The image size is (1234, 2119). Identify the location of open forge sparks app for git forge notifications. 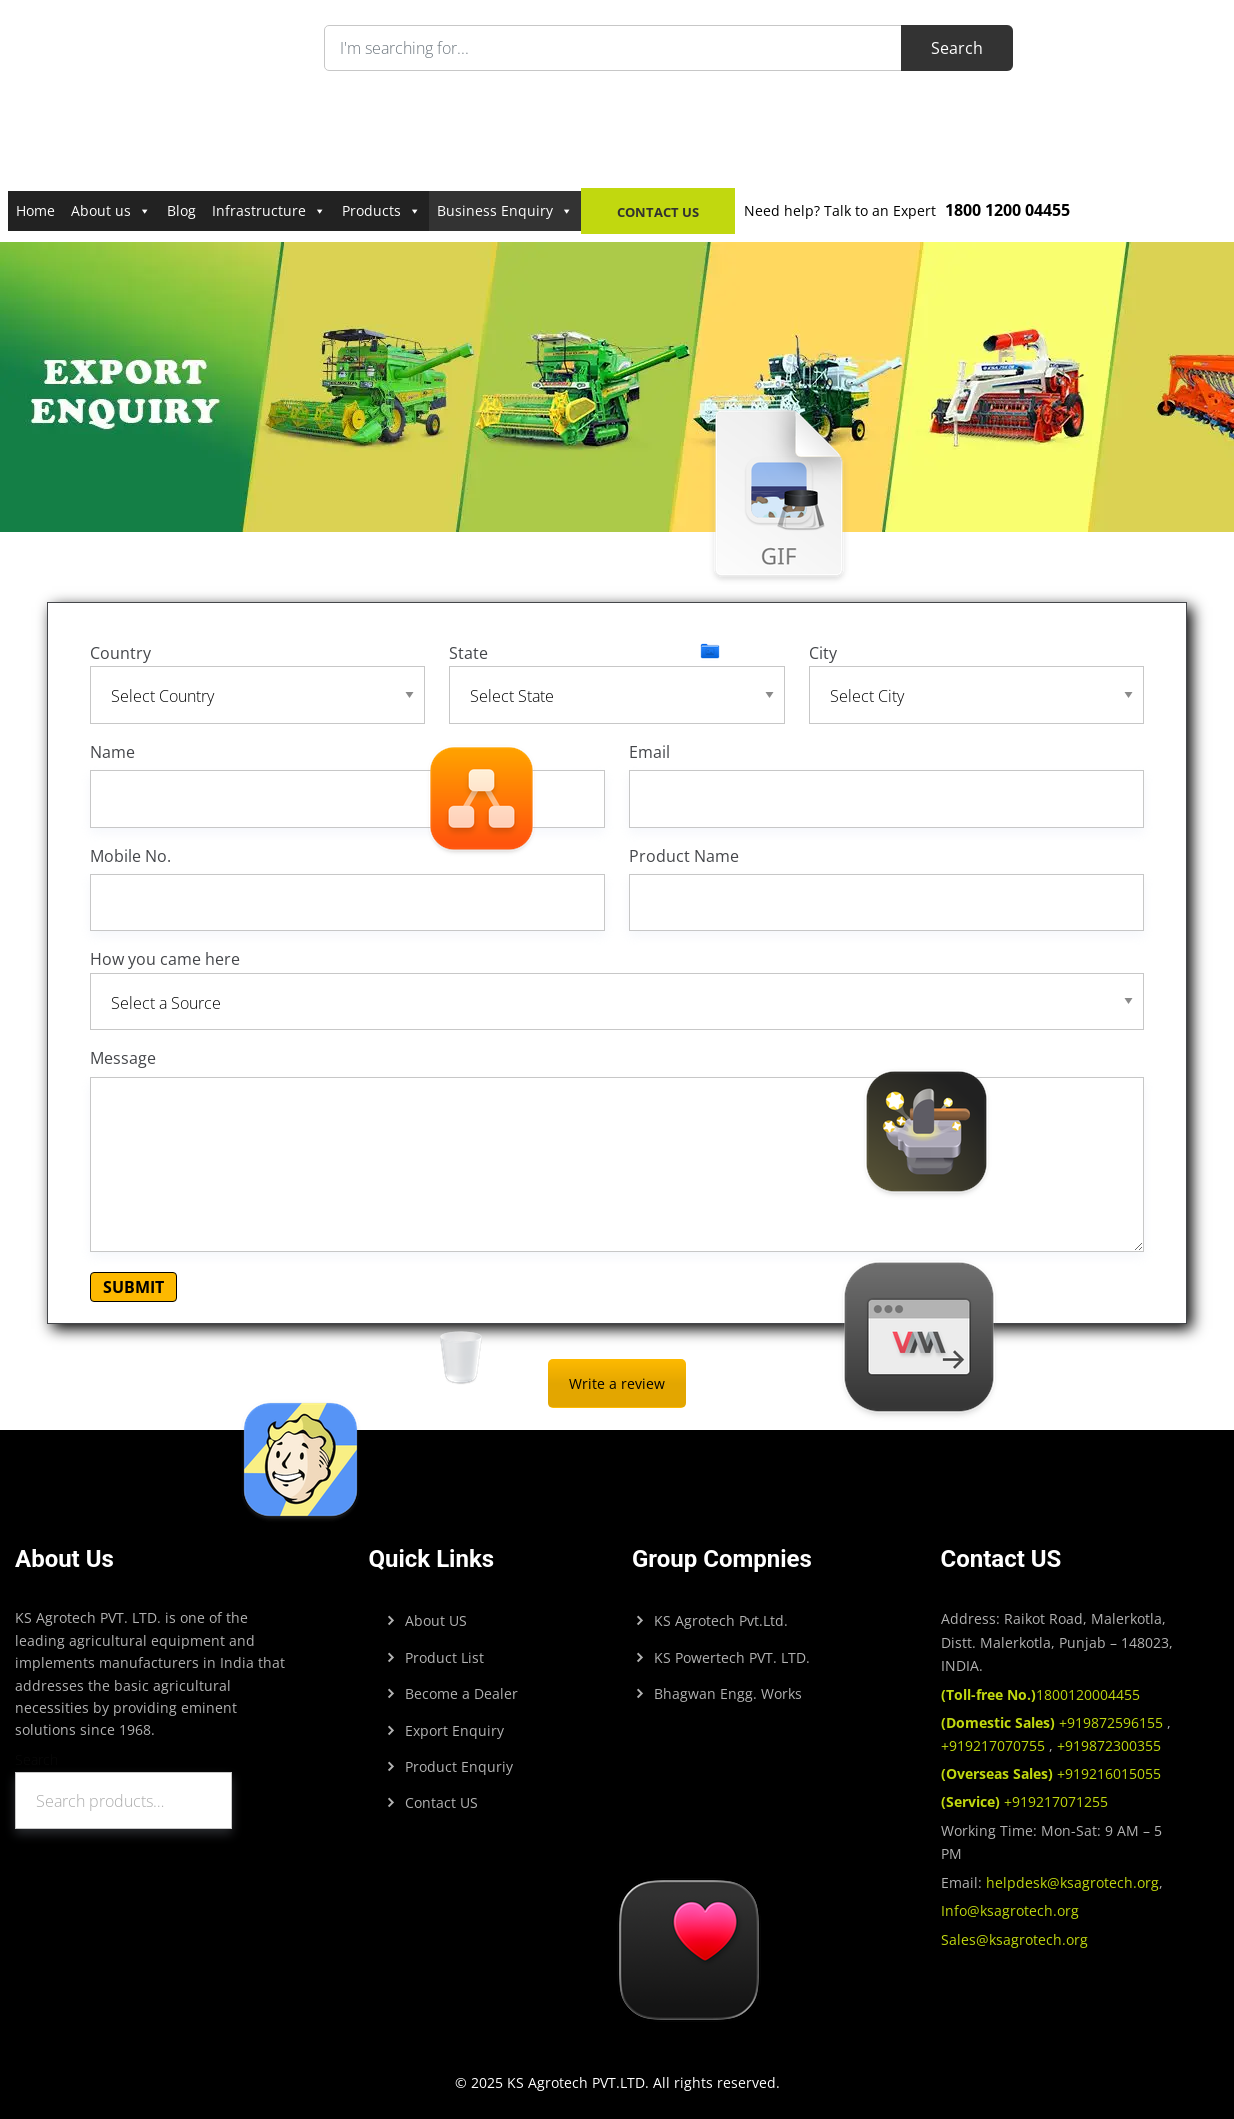
(926, 1131).